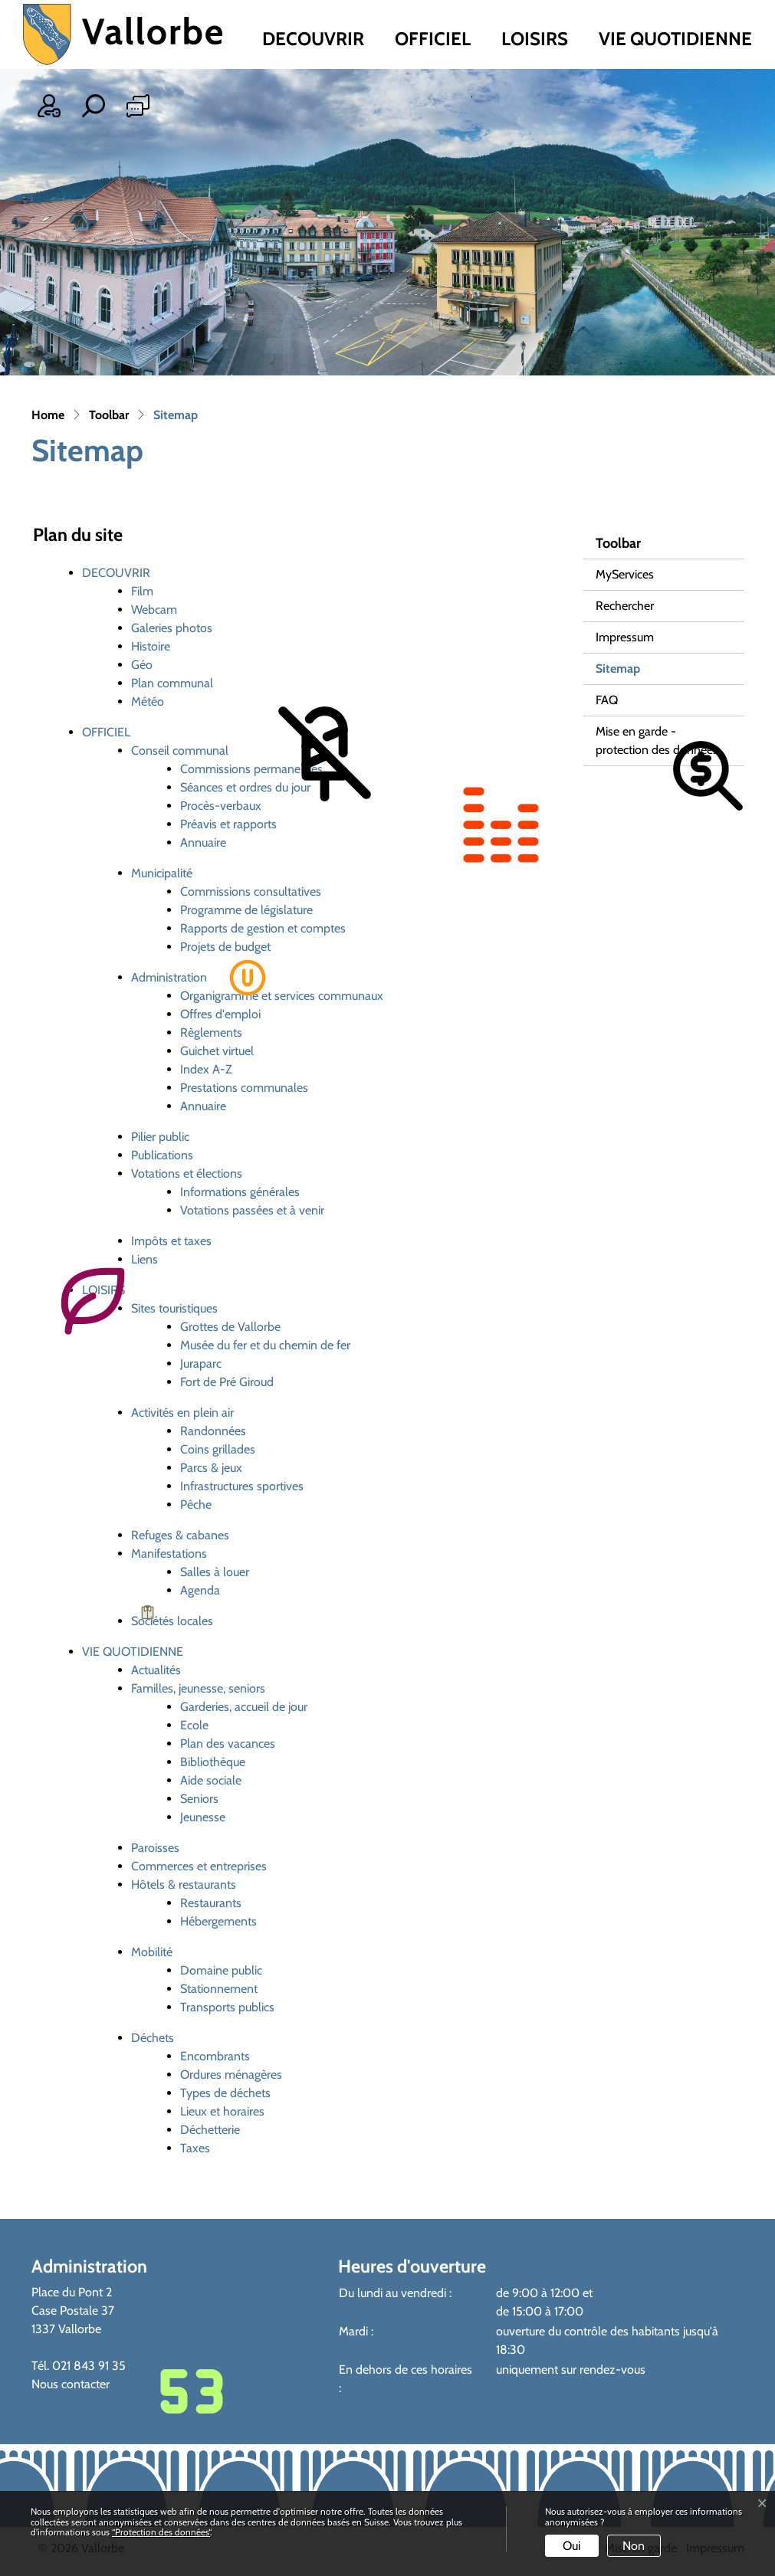 This screenshot has width=775, height=2576. Describe the element at coordinates (248, 978) in the screenshot. I see `indicates an unread item or status` at that location.